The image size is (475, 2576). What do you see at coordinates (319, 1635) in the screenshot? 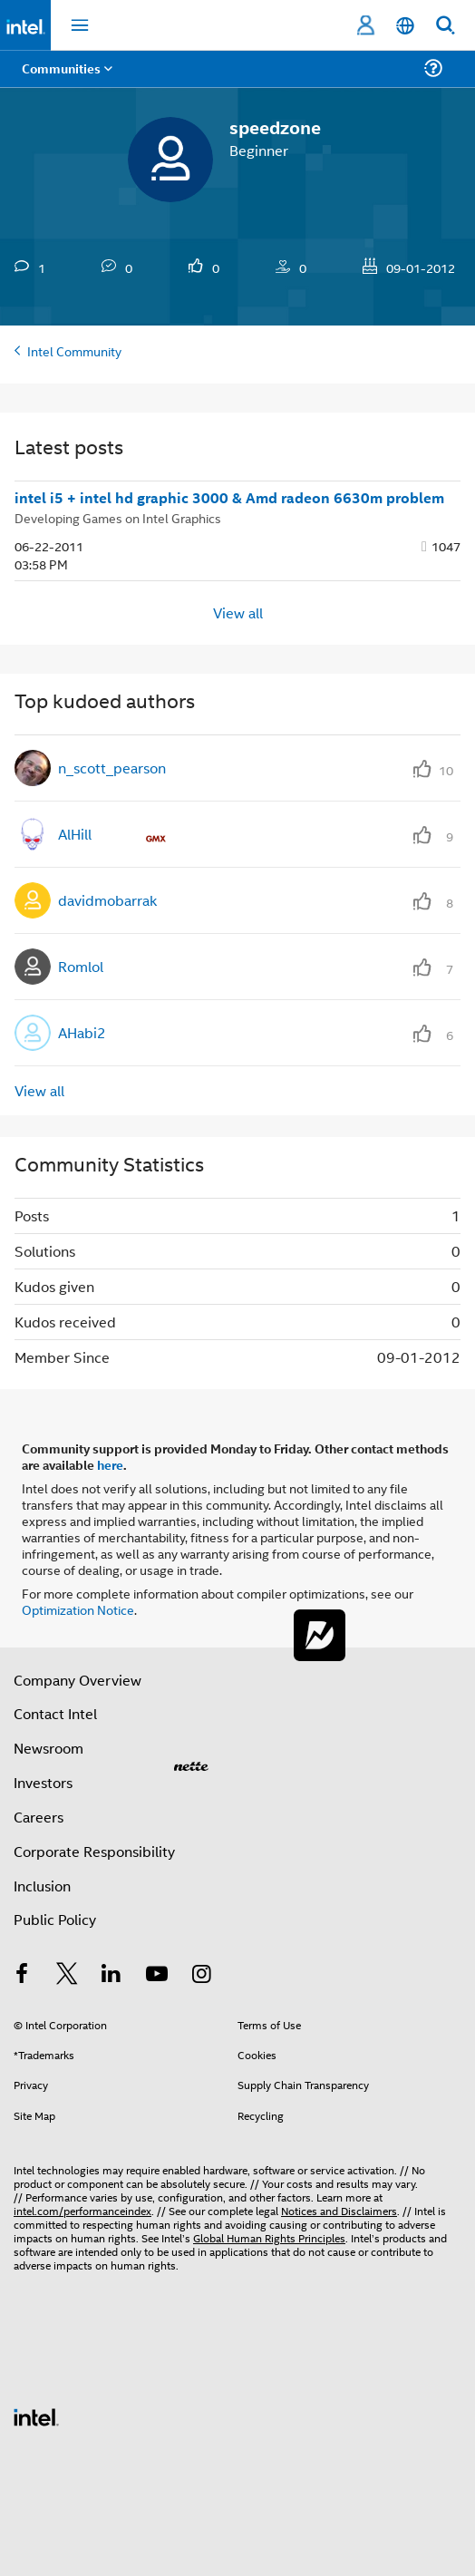
I see `open the Dunzo delivery app` at bounding box center [319, 1635].